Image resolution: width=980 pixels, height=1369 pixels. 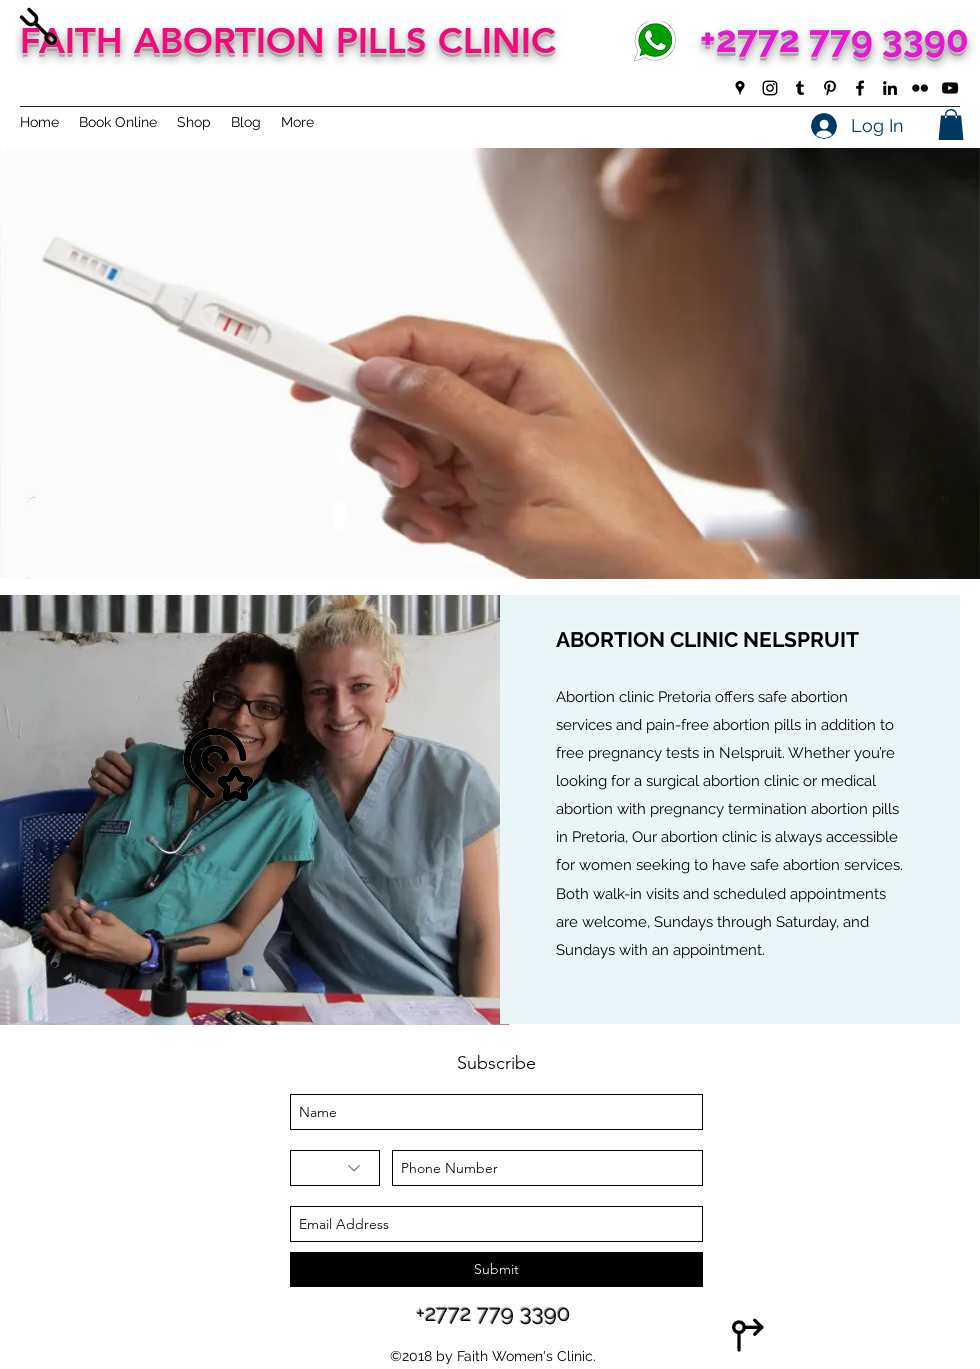 I want to click on take the right exit at the roundabout, so click(x=746, y=1336).